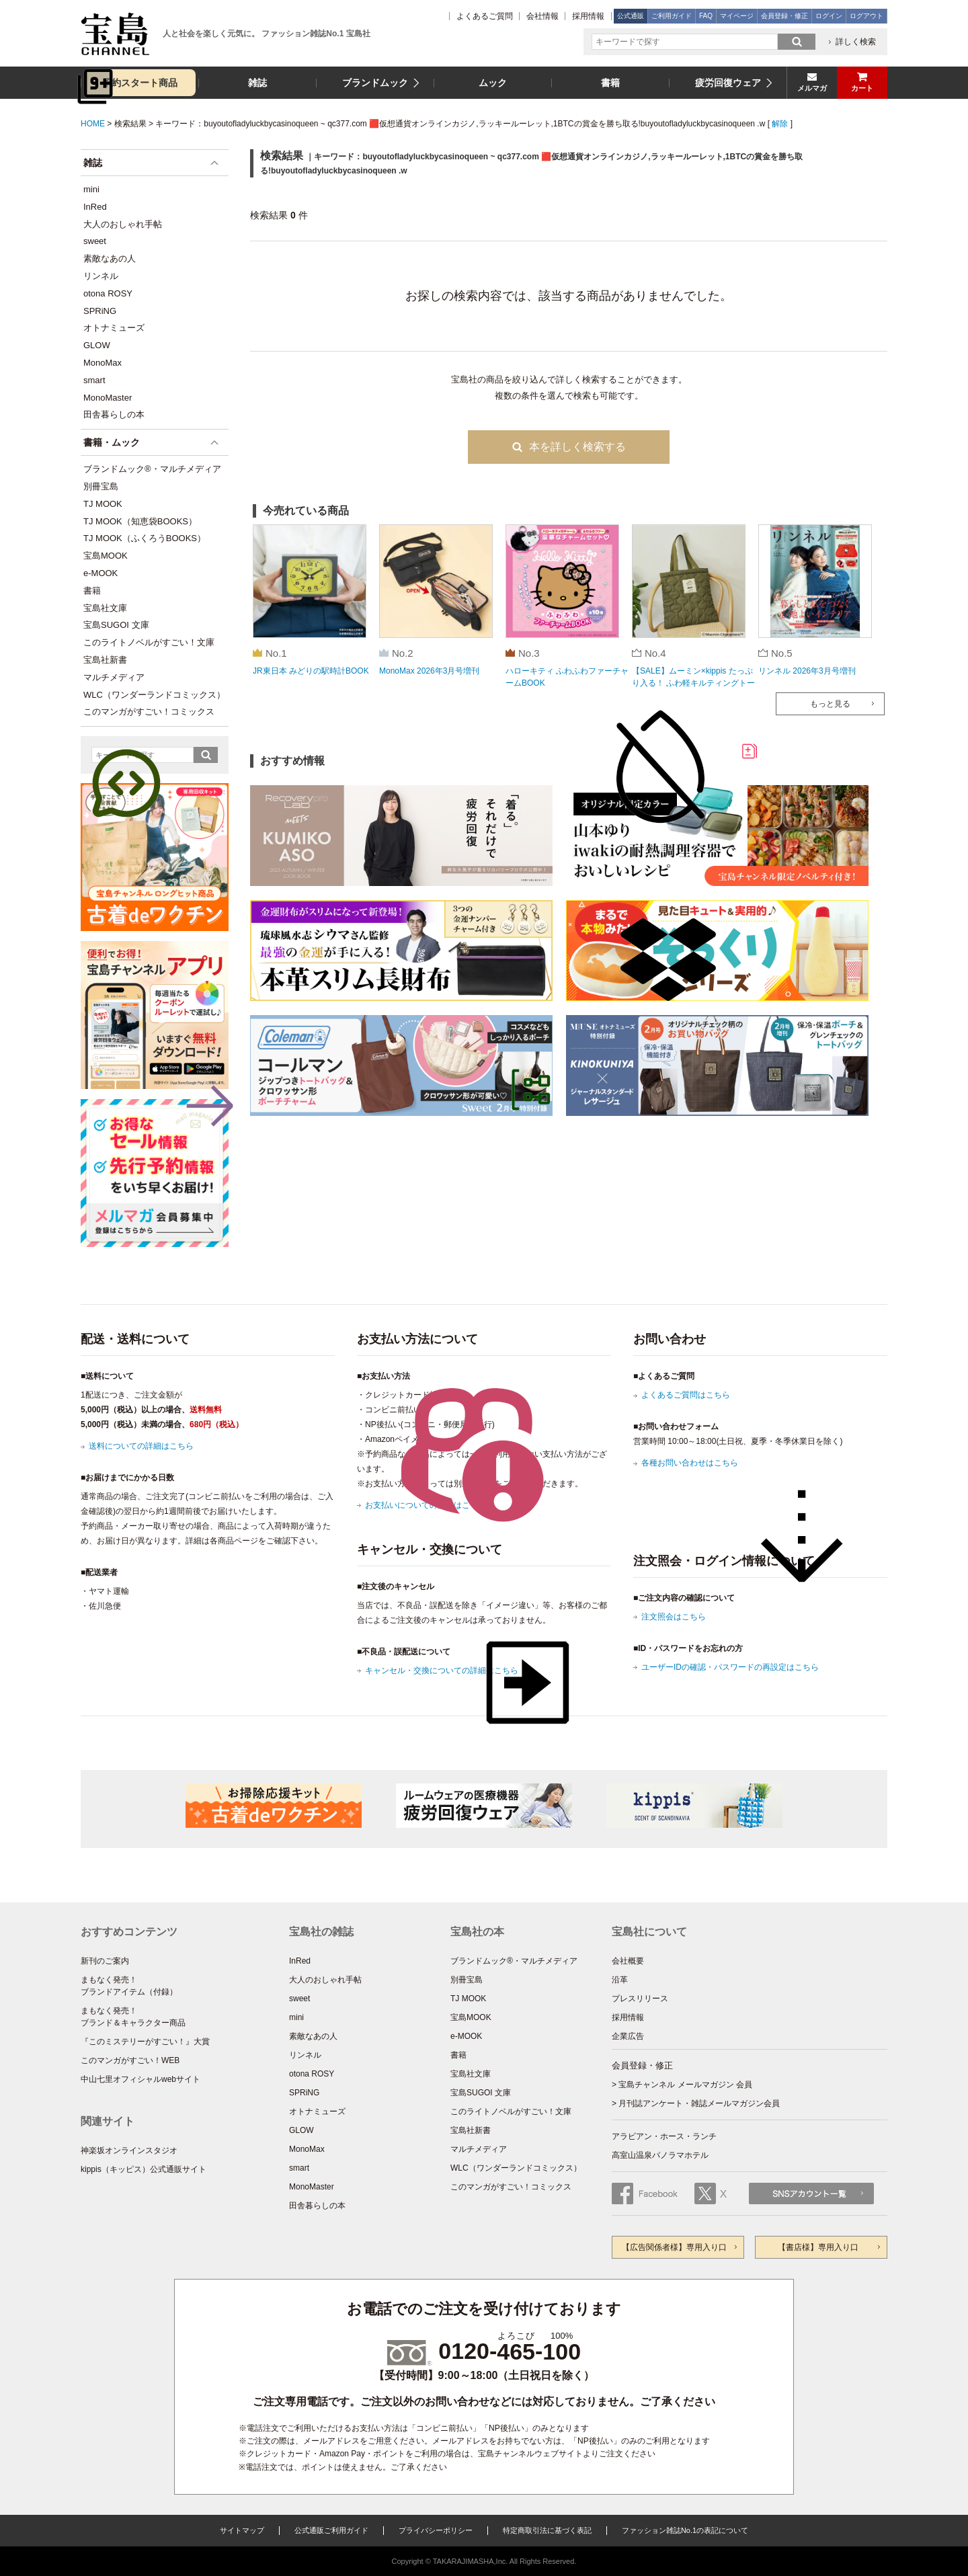 This screenshot has height=2576, width=968. Describe the element at coordinates (528, 1683) in the screenshot. I see `indicates a file has been renamed in version control` at that location.